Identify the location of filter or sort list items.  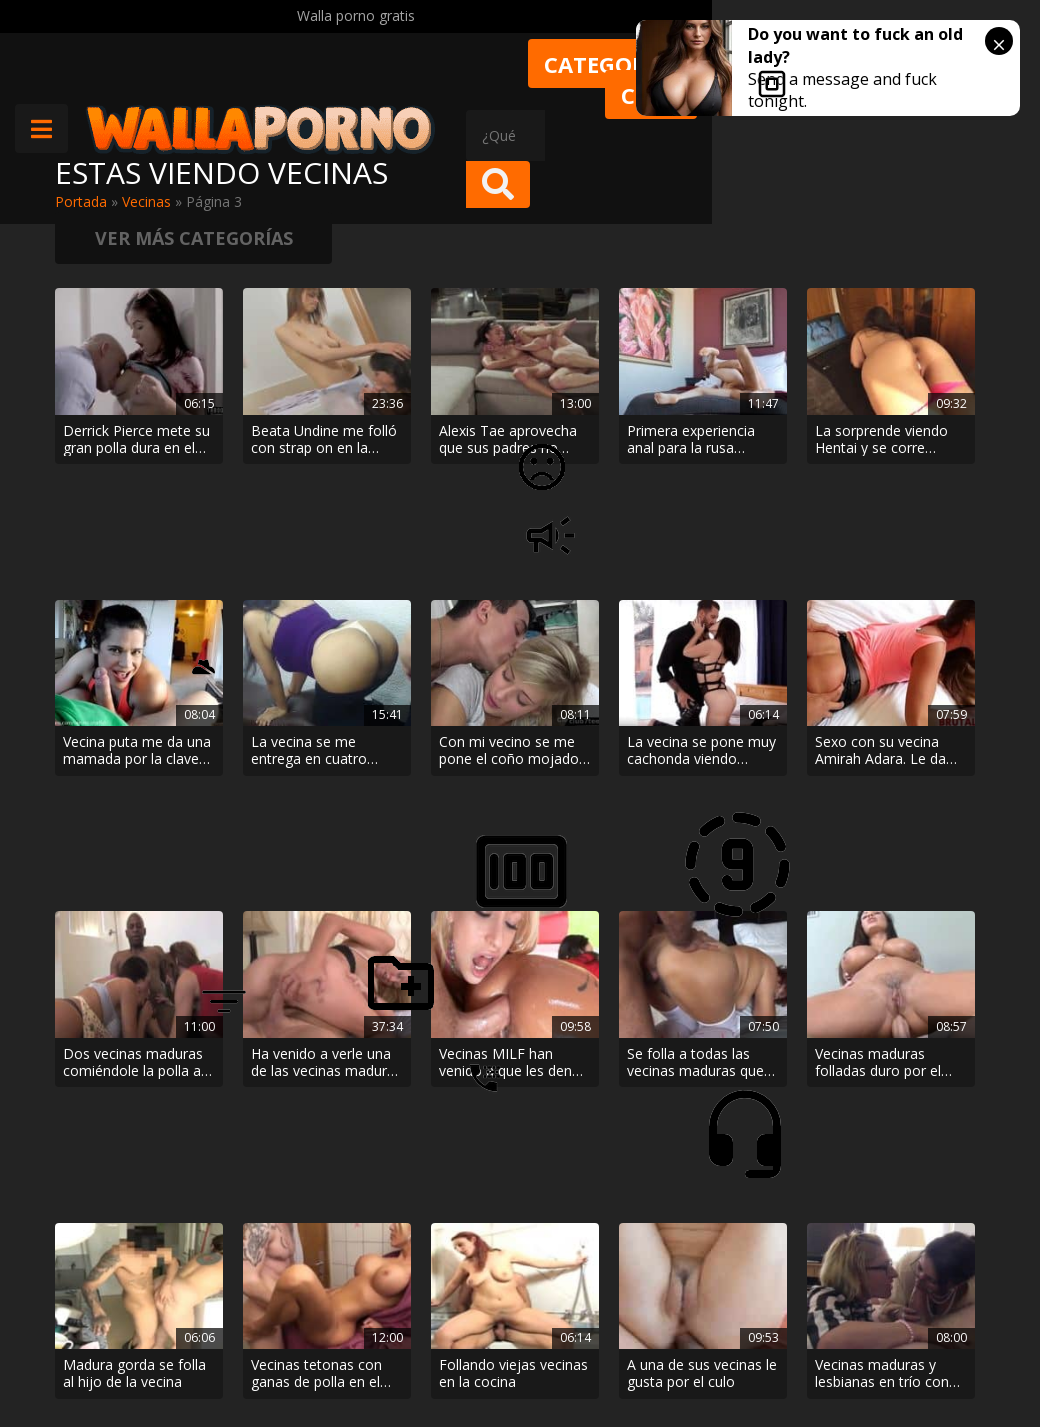
(224, 1000).